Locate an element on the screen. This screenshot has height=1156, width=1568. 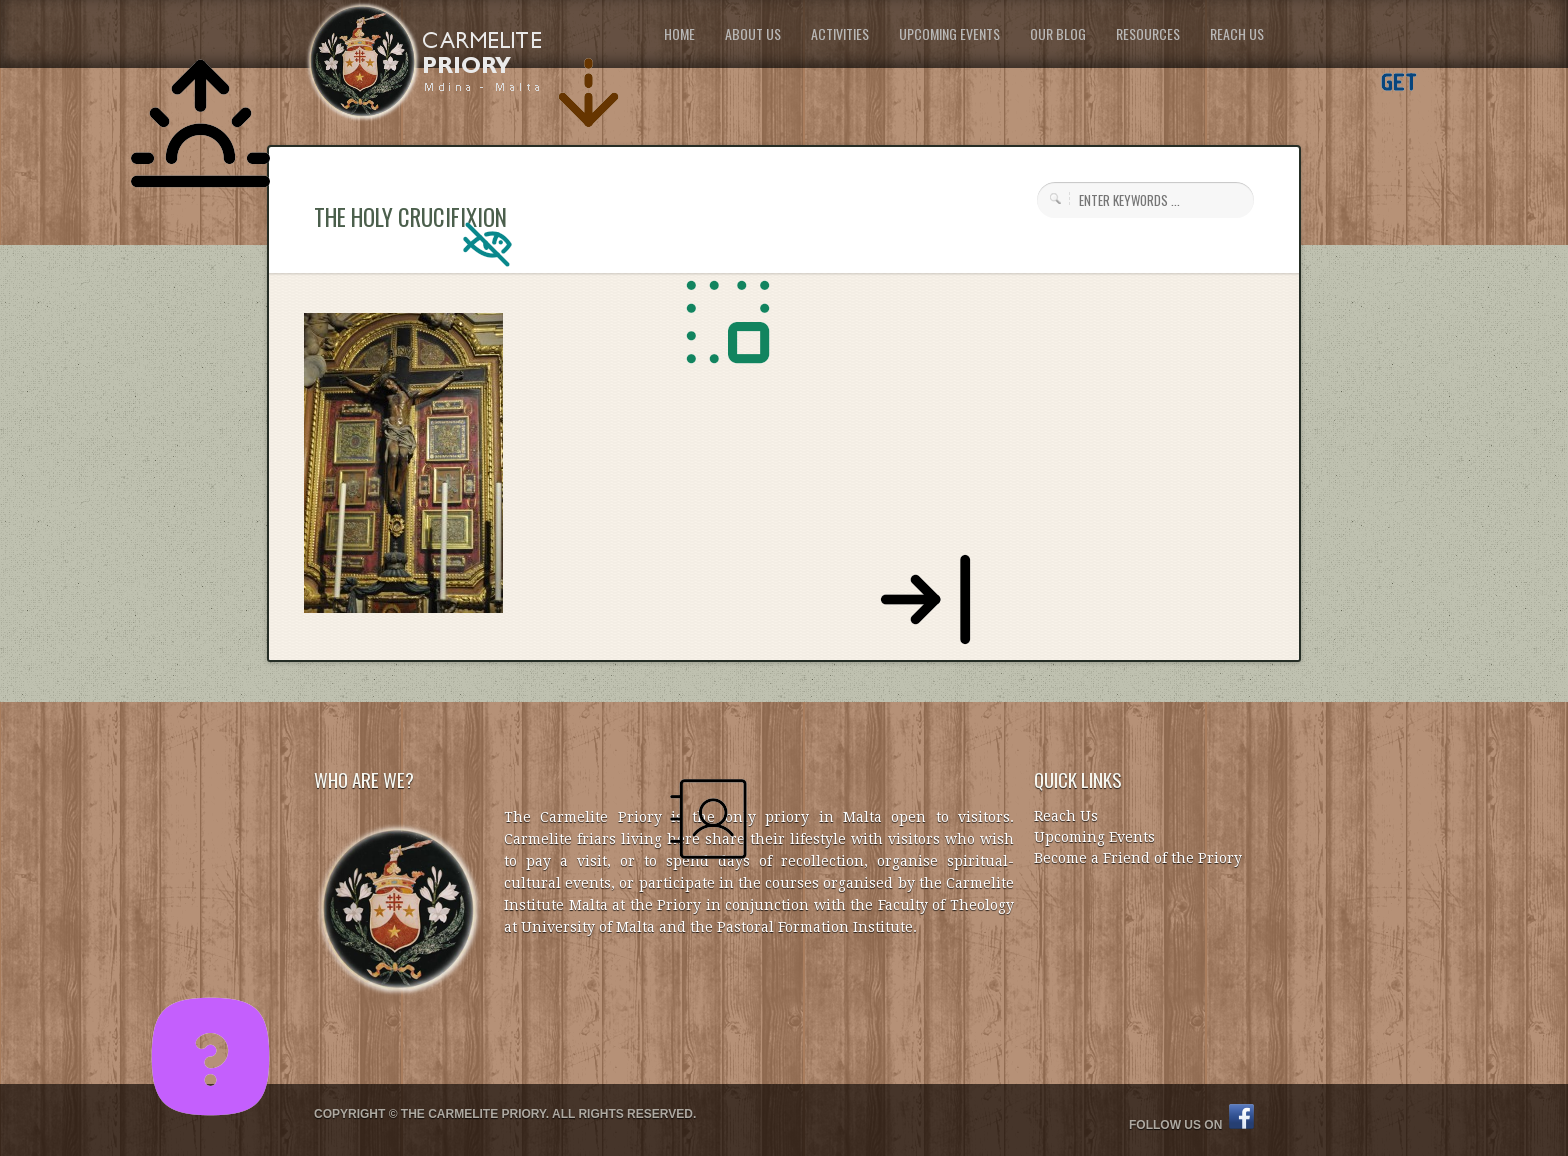
access help or support is located at coordinates (210, 1056).